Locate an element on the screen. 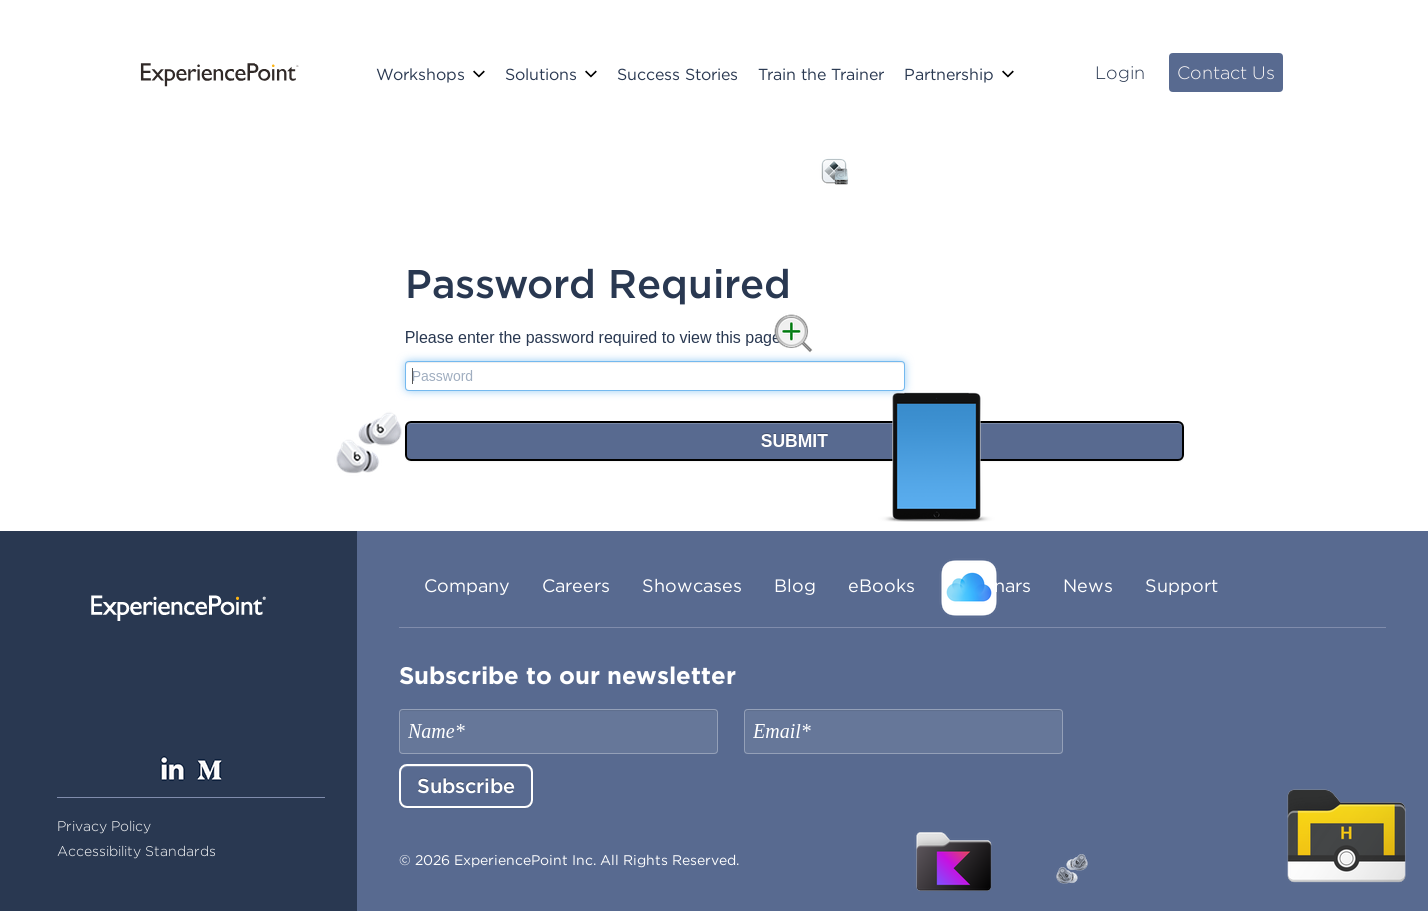  open kotlin project folder is located at coordinates (953, 863).